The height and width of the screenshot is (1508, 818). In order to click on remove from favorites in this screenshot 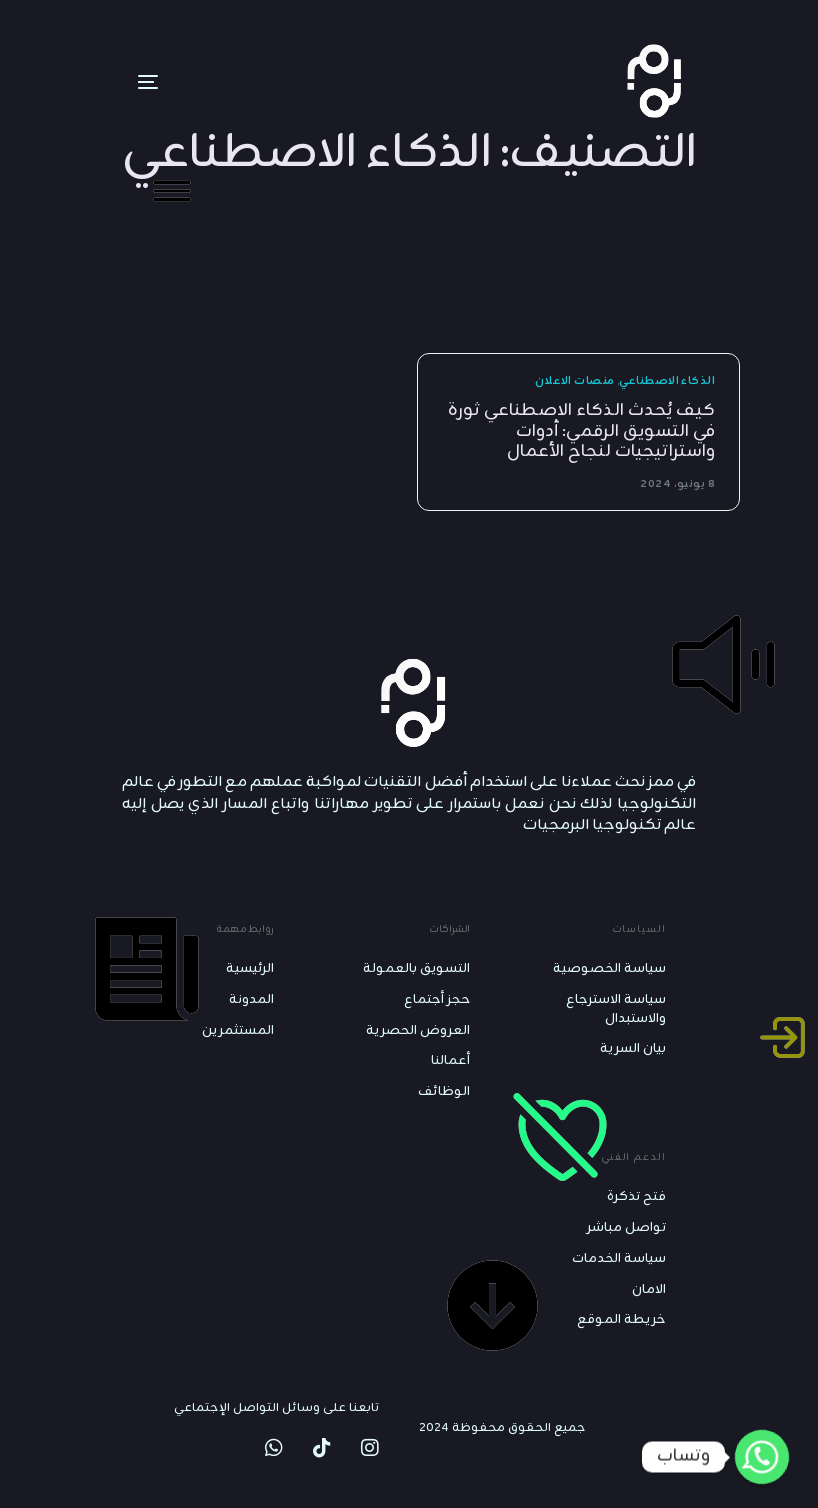, I will do `click(560, 1137)`.